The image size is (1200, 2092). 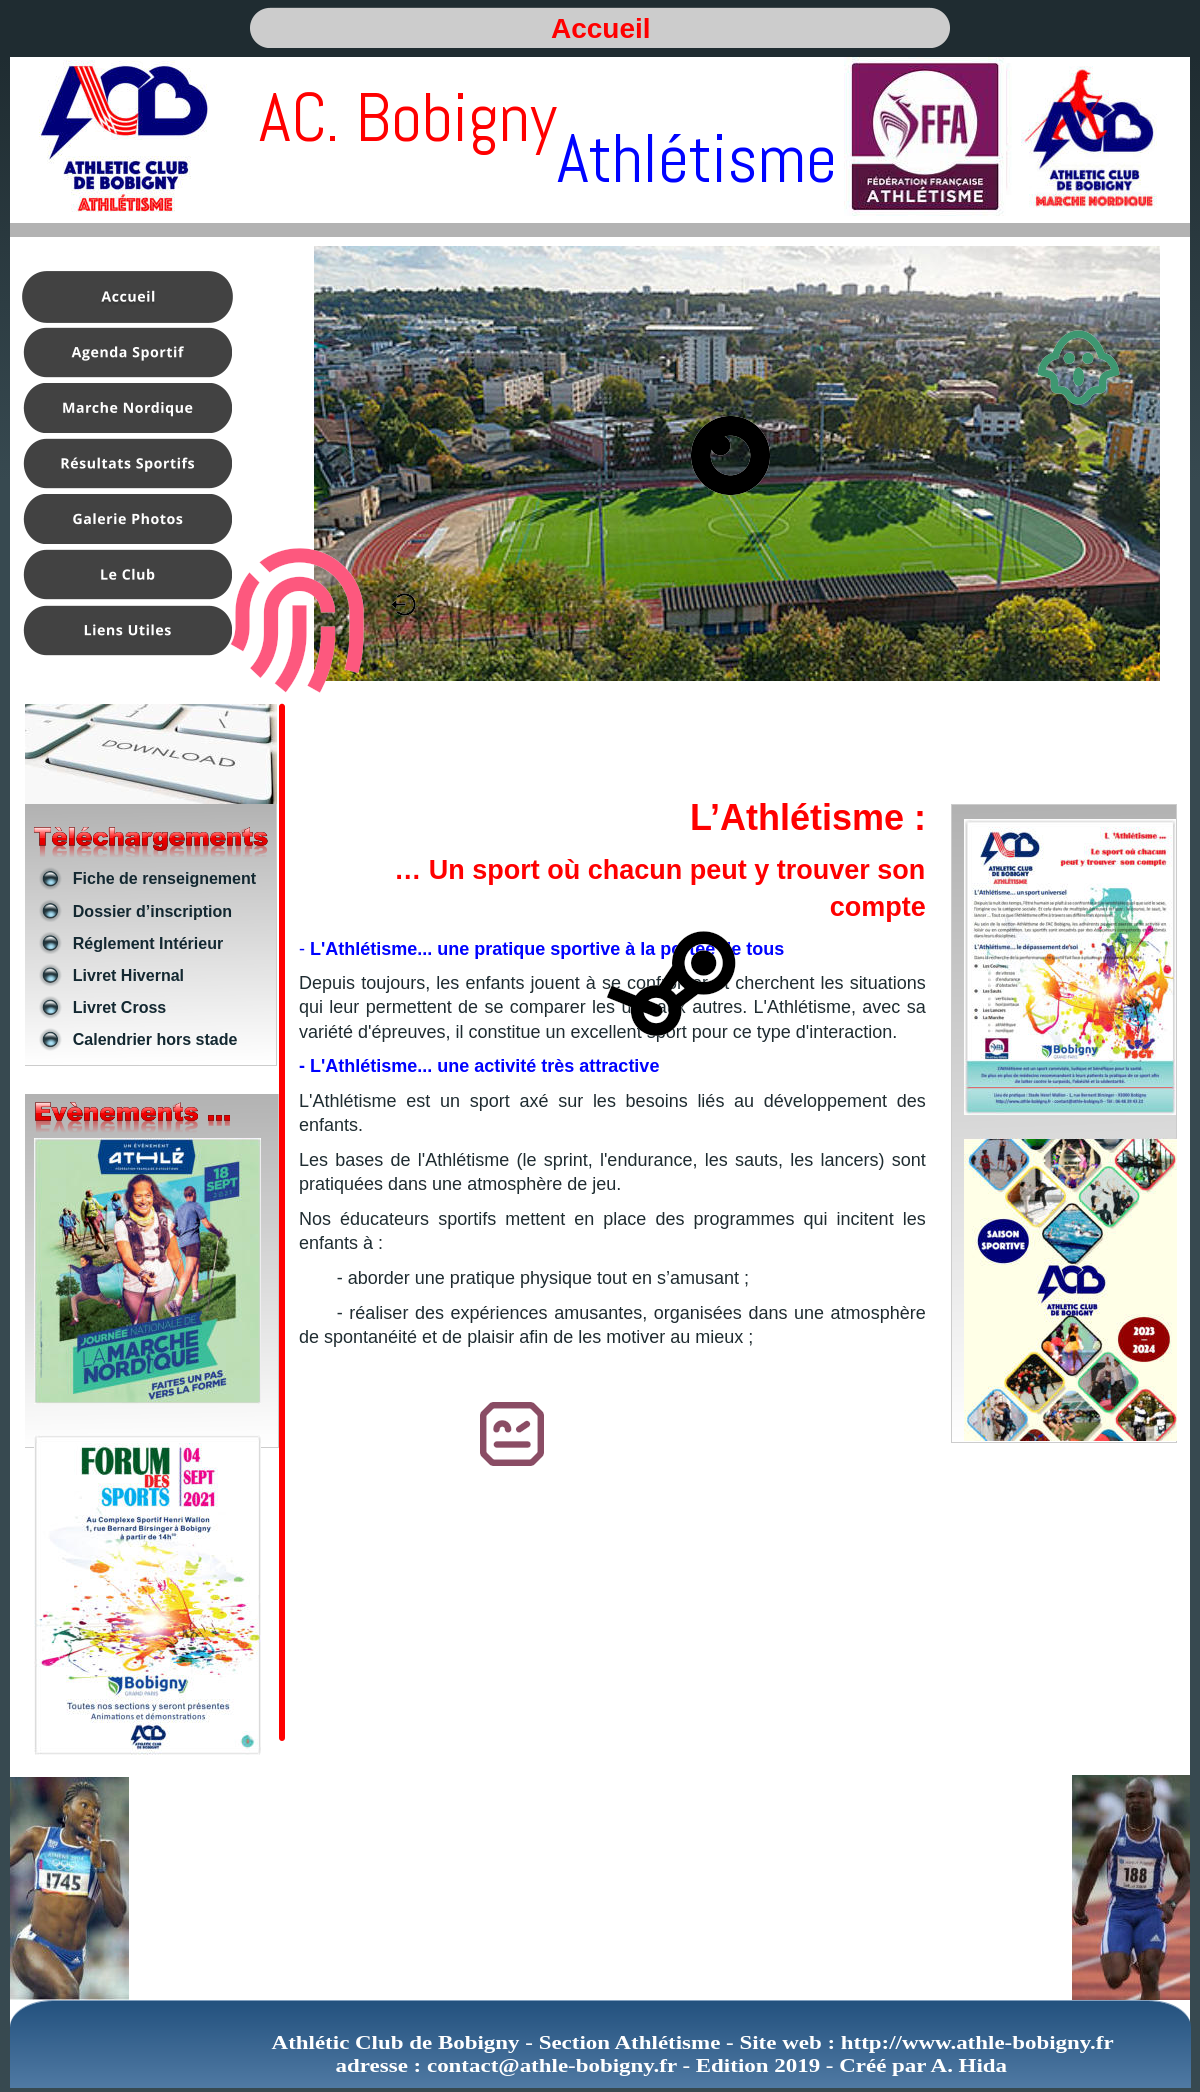 What do you see at coordinates (730, 455) in the screenshot?
I see `view or preview content` at bounding box center [730, 455].